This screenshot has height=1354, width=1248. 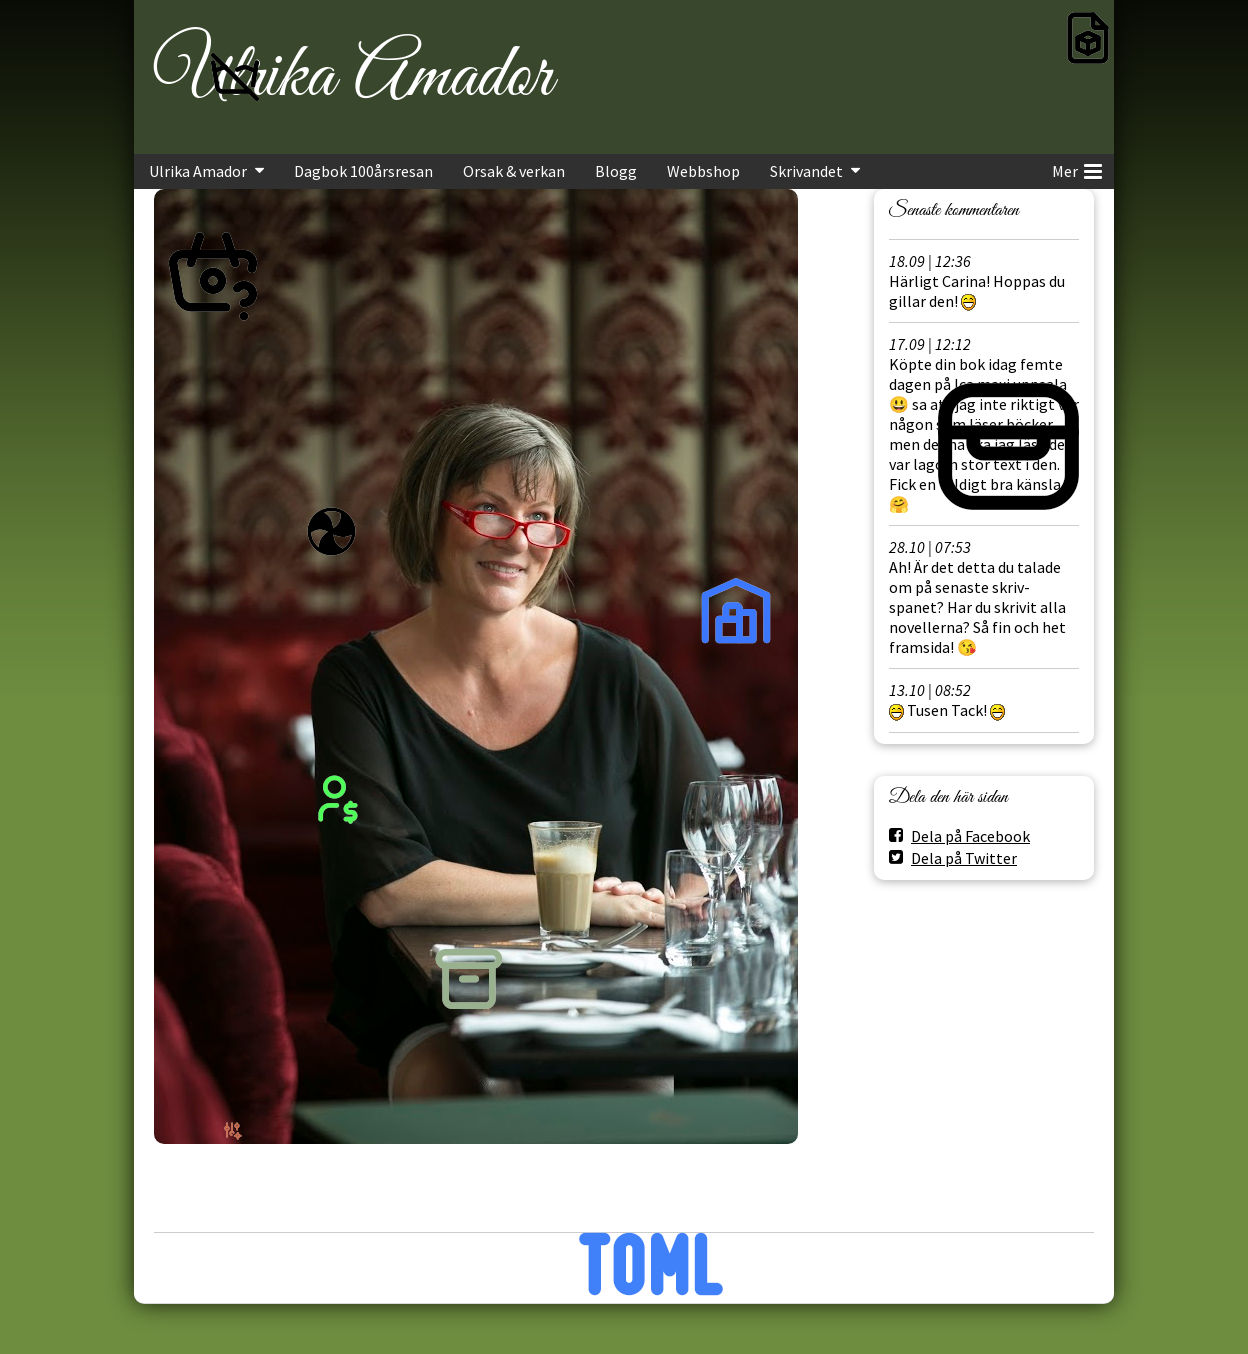 What do you see at coordinates (334, 798) in the screenshot?
I see `view user payment or billing information` at bounding box center [334, 798].